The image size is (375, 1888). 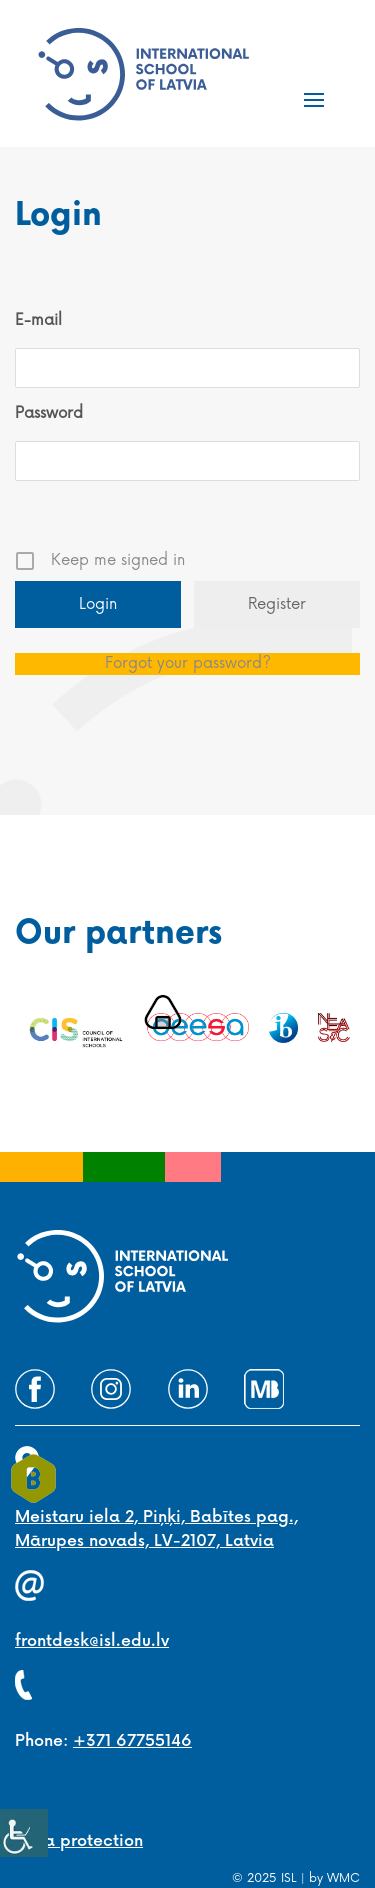 I want to click on indicates bold text formatting option, so click(x=33, y=1478).